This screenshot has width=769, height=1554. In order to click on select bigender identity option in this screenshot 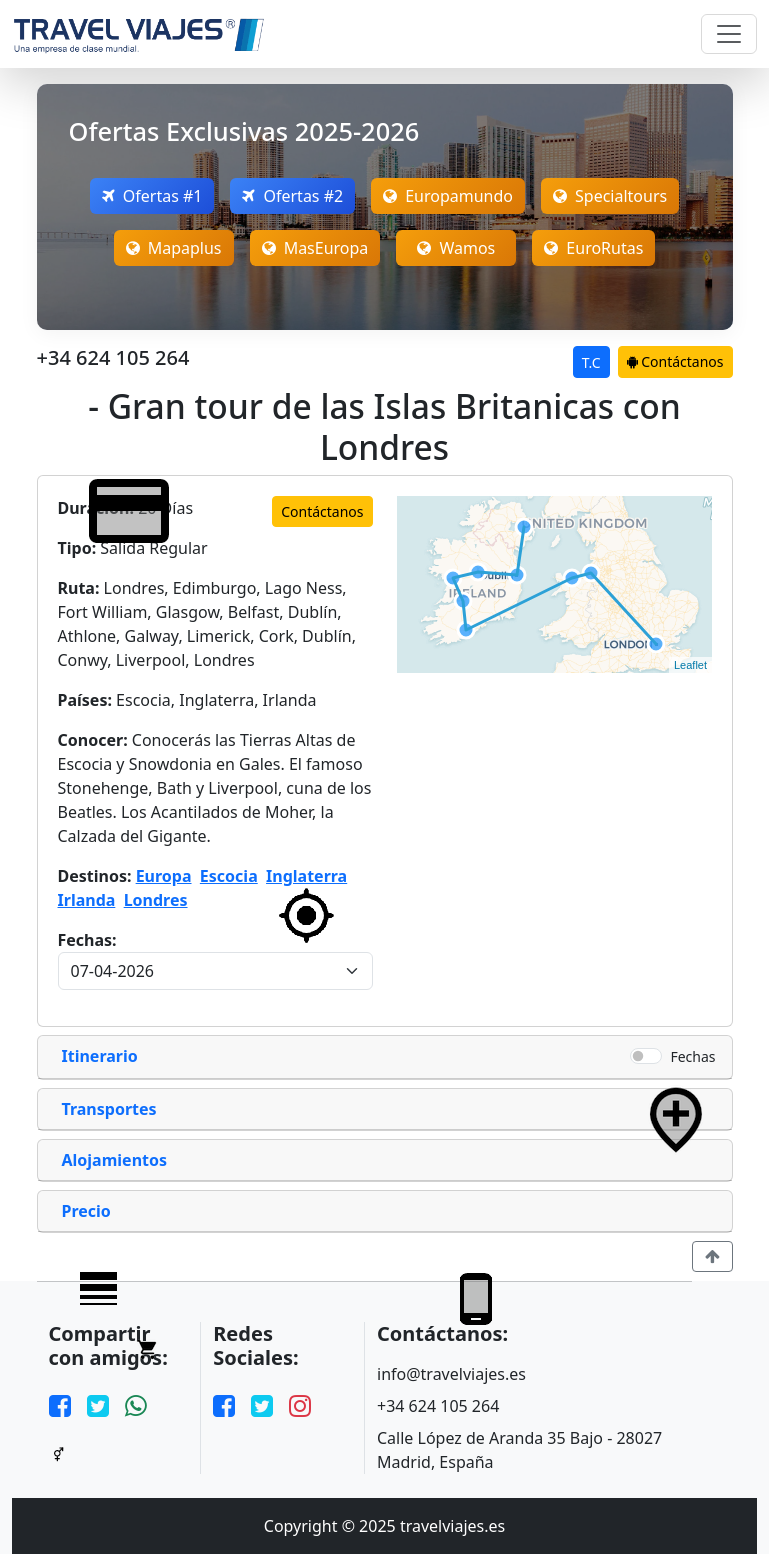, I will do `click(58, 1454)`.